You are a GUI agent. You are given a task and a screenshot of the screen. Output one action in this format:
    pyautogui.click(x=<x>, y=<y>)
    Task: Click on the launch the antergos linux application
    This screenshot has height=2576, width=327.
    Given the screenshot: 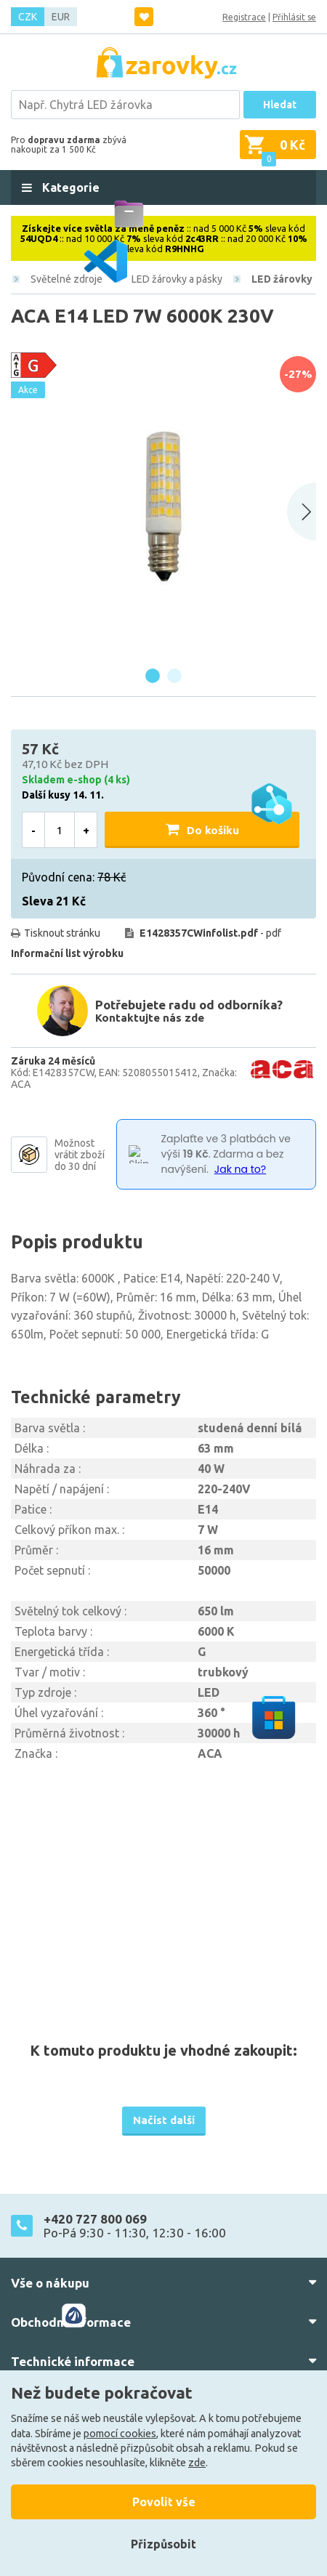 What is the action you would take?
    pyautogui.click(x=73, y=2315)
    